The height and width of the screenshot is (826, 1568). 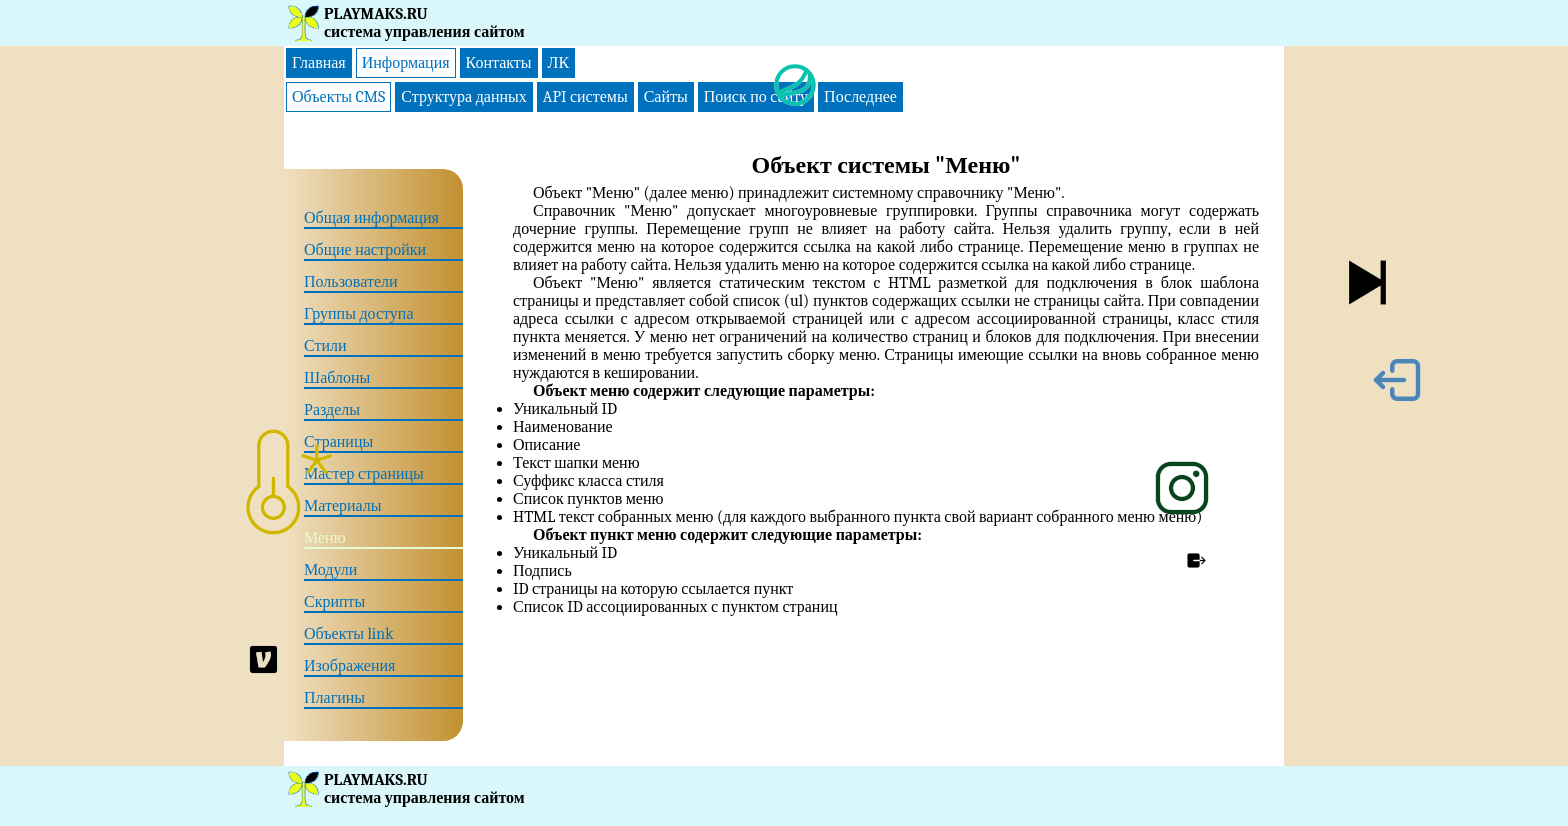 What do you see at coordinates (1182, 488) in the screenshot?
I see `open instagram app` at bounding box center [1182, 488].